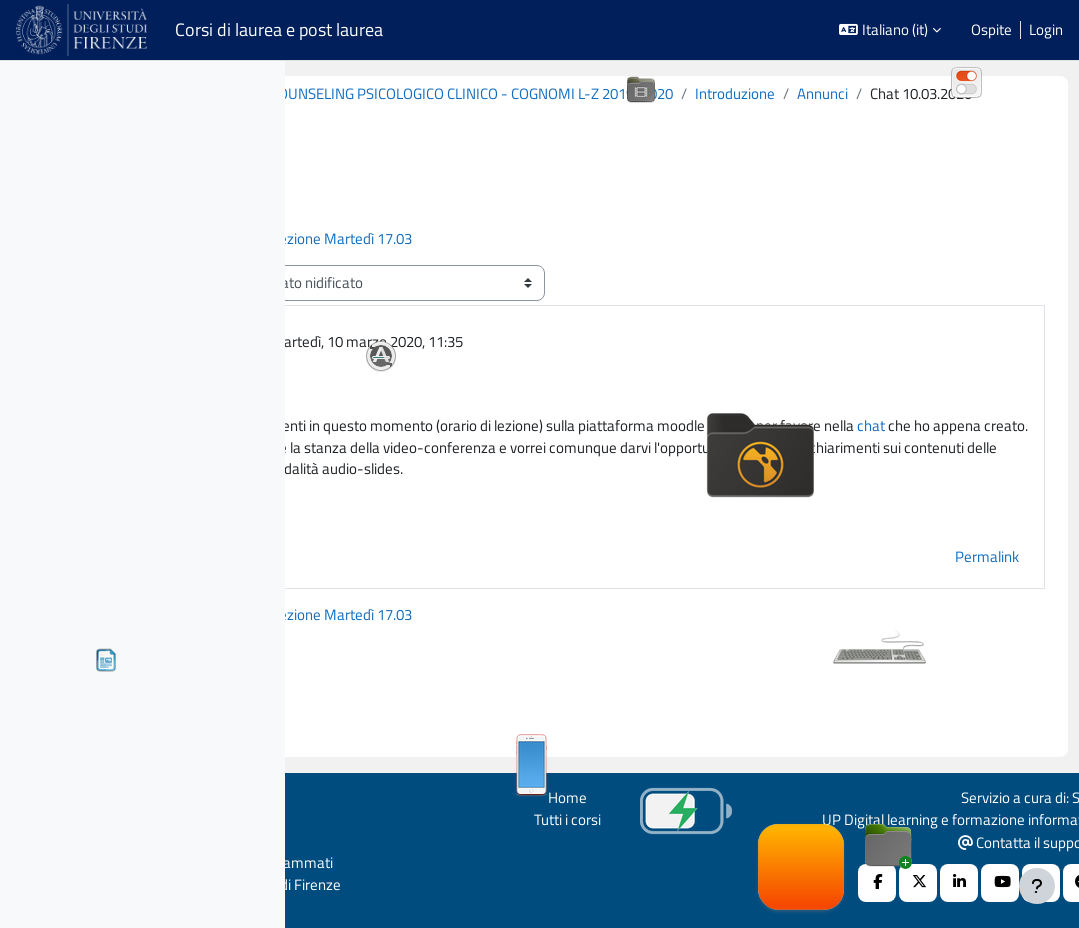  I want to click on keyboard input device connected, so click(879, 646).